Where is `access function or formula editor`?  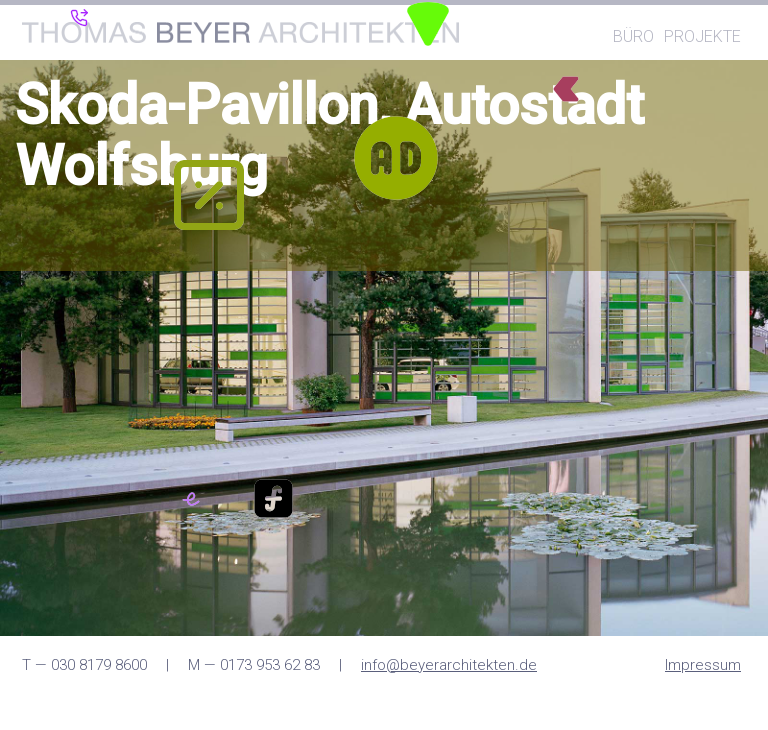 access function or formula editor is located at coordinates (273, 498).